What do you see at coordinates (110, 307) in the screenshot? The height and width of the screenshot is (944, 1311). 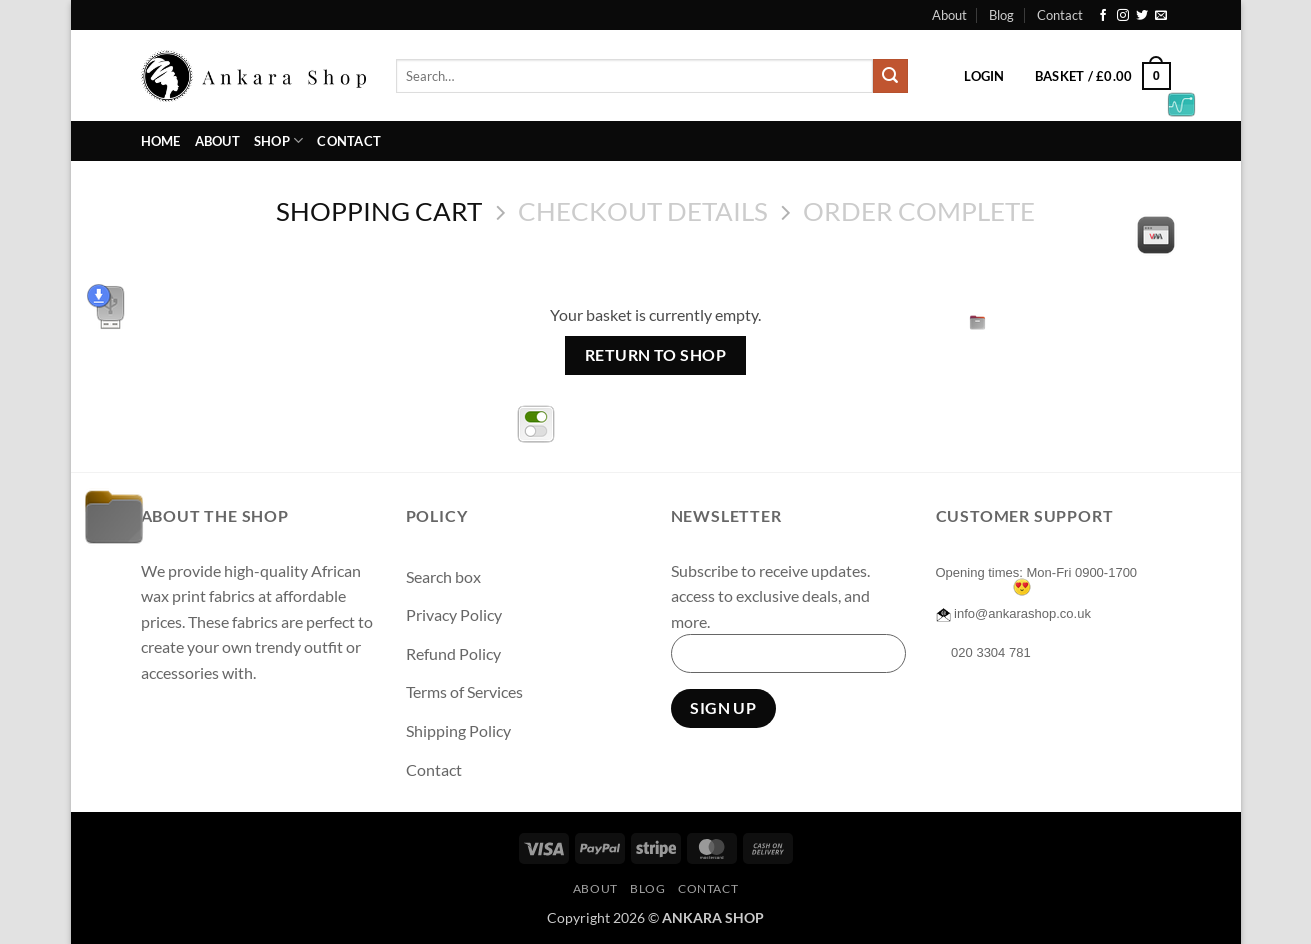 I see `create a bootable USB drive` at bounding box center [110, 307].